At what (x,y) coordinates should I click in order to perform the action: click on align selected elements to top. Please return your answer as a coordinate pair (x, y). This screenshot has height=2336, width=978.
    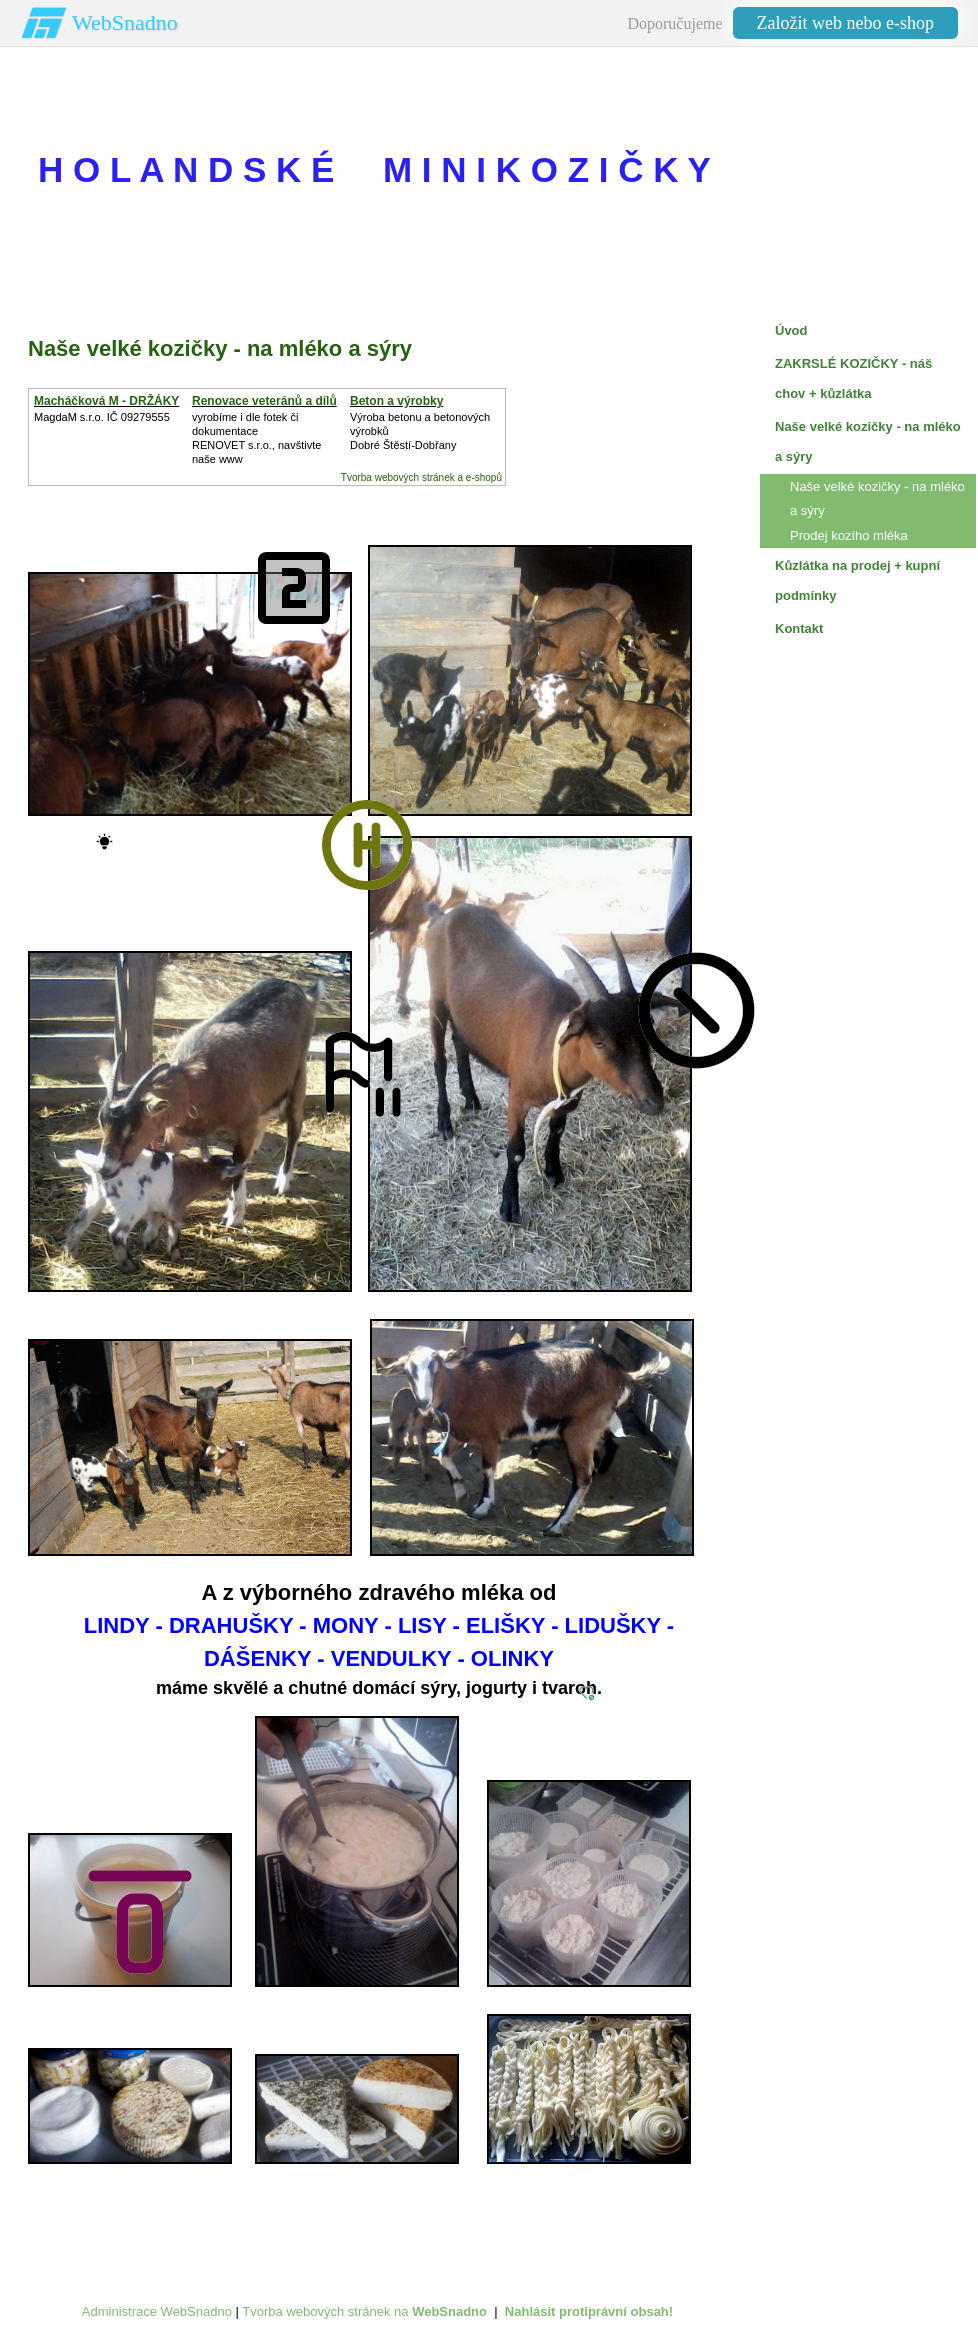
    Looking at the image, I should click on (140, 1922).